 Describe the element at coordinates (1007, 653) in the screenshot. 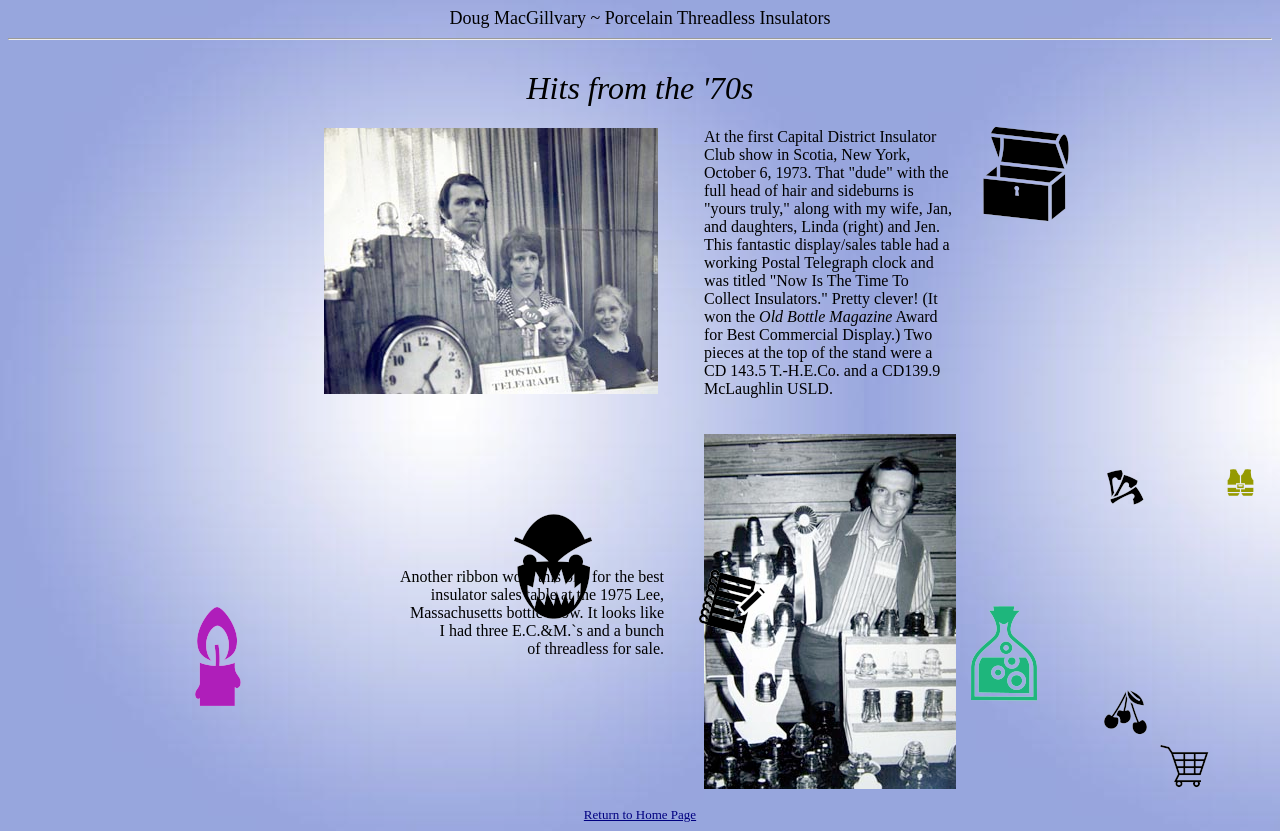

I see `access alchemy or potion crafting` at that location.